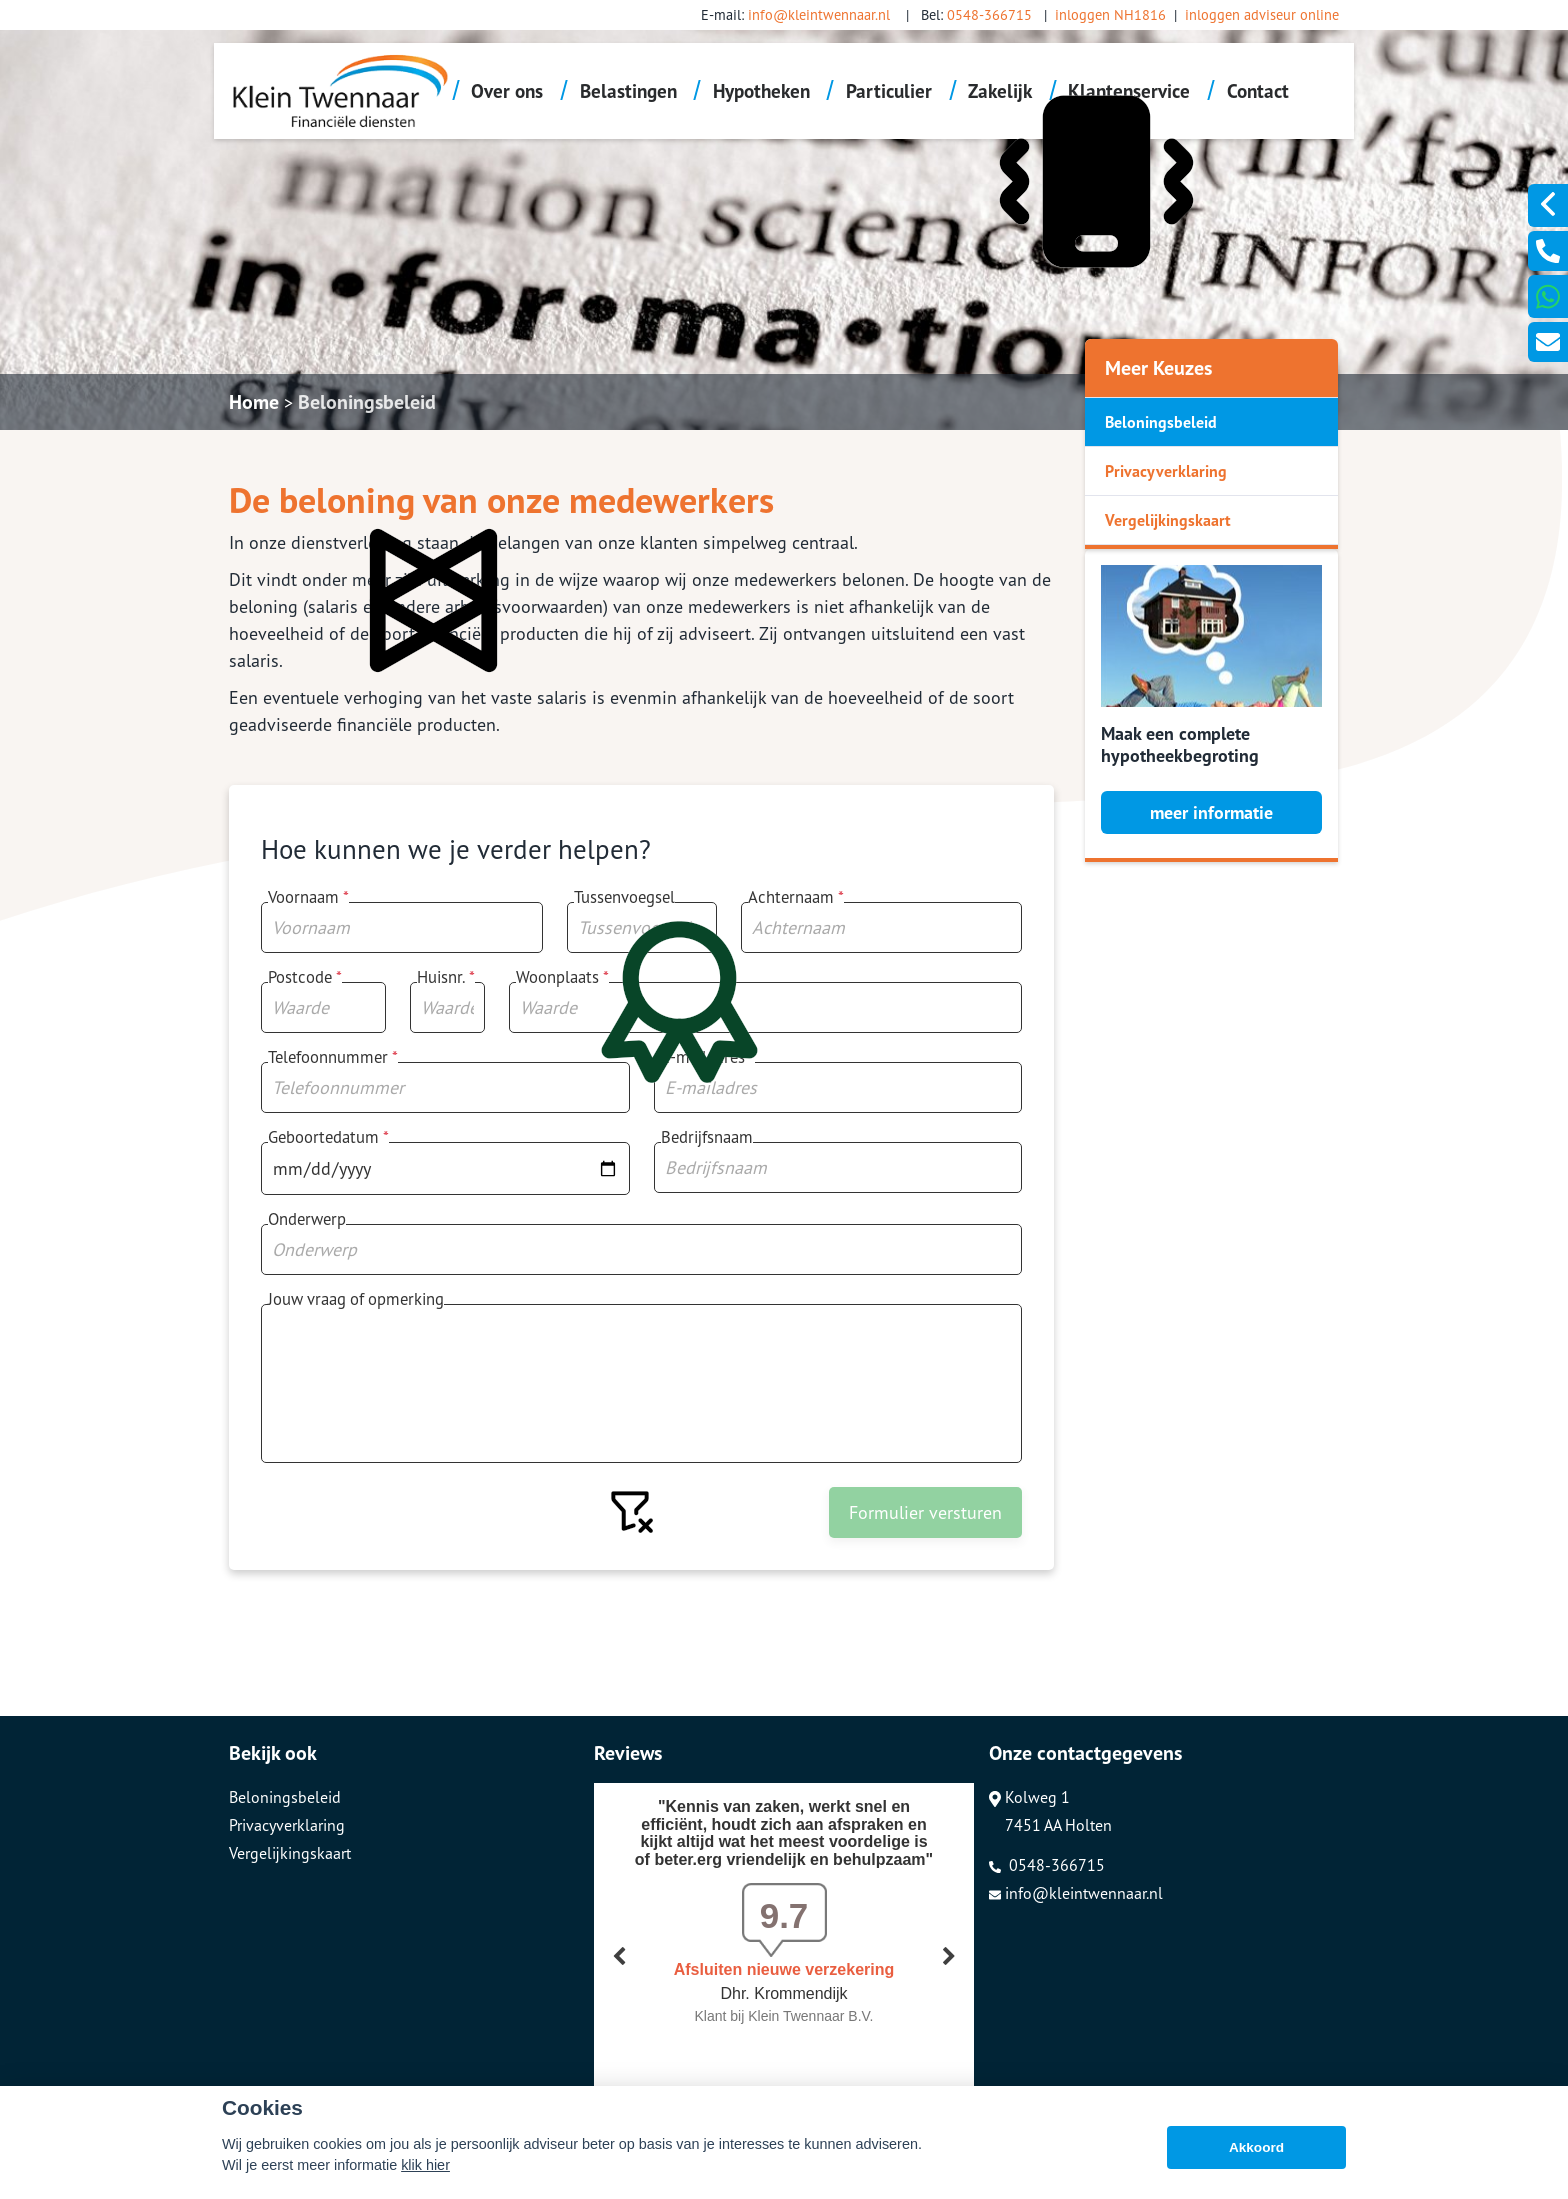  I want to click on phone is on vibrate mode, so click(1096, 181).